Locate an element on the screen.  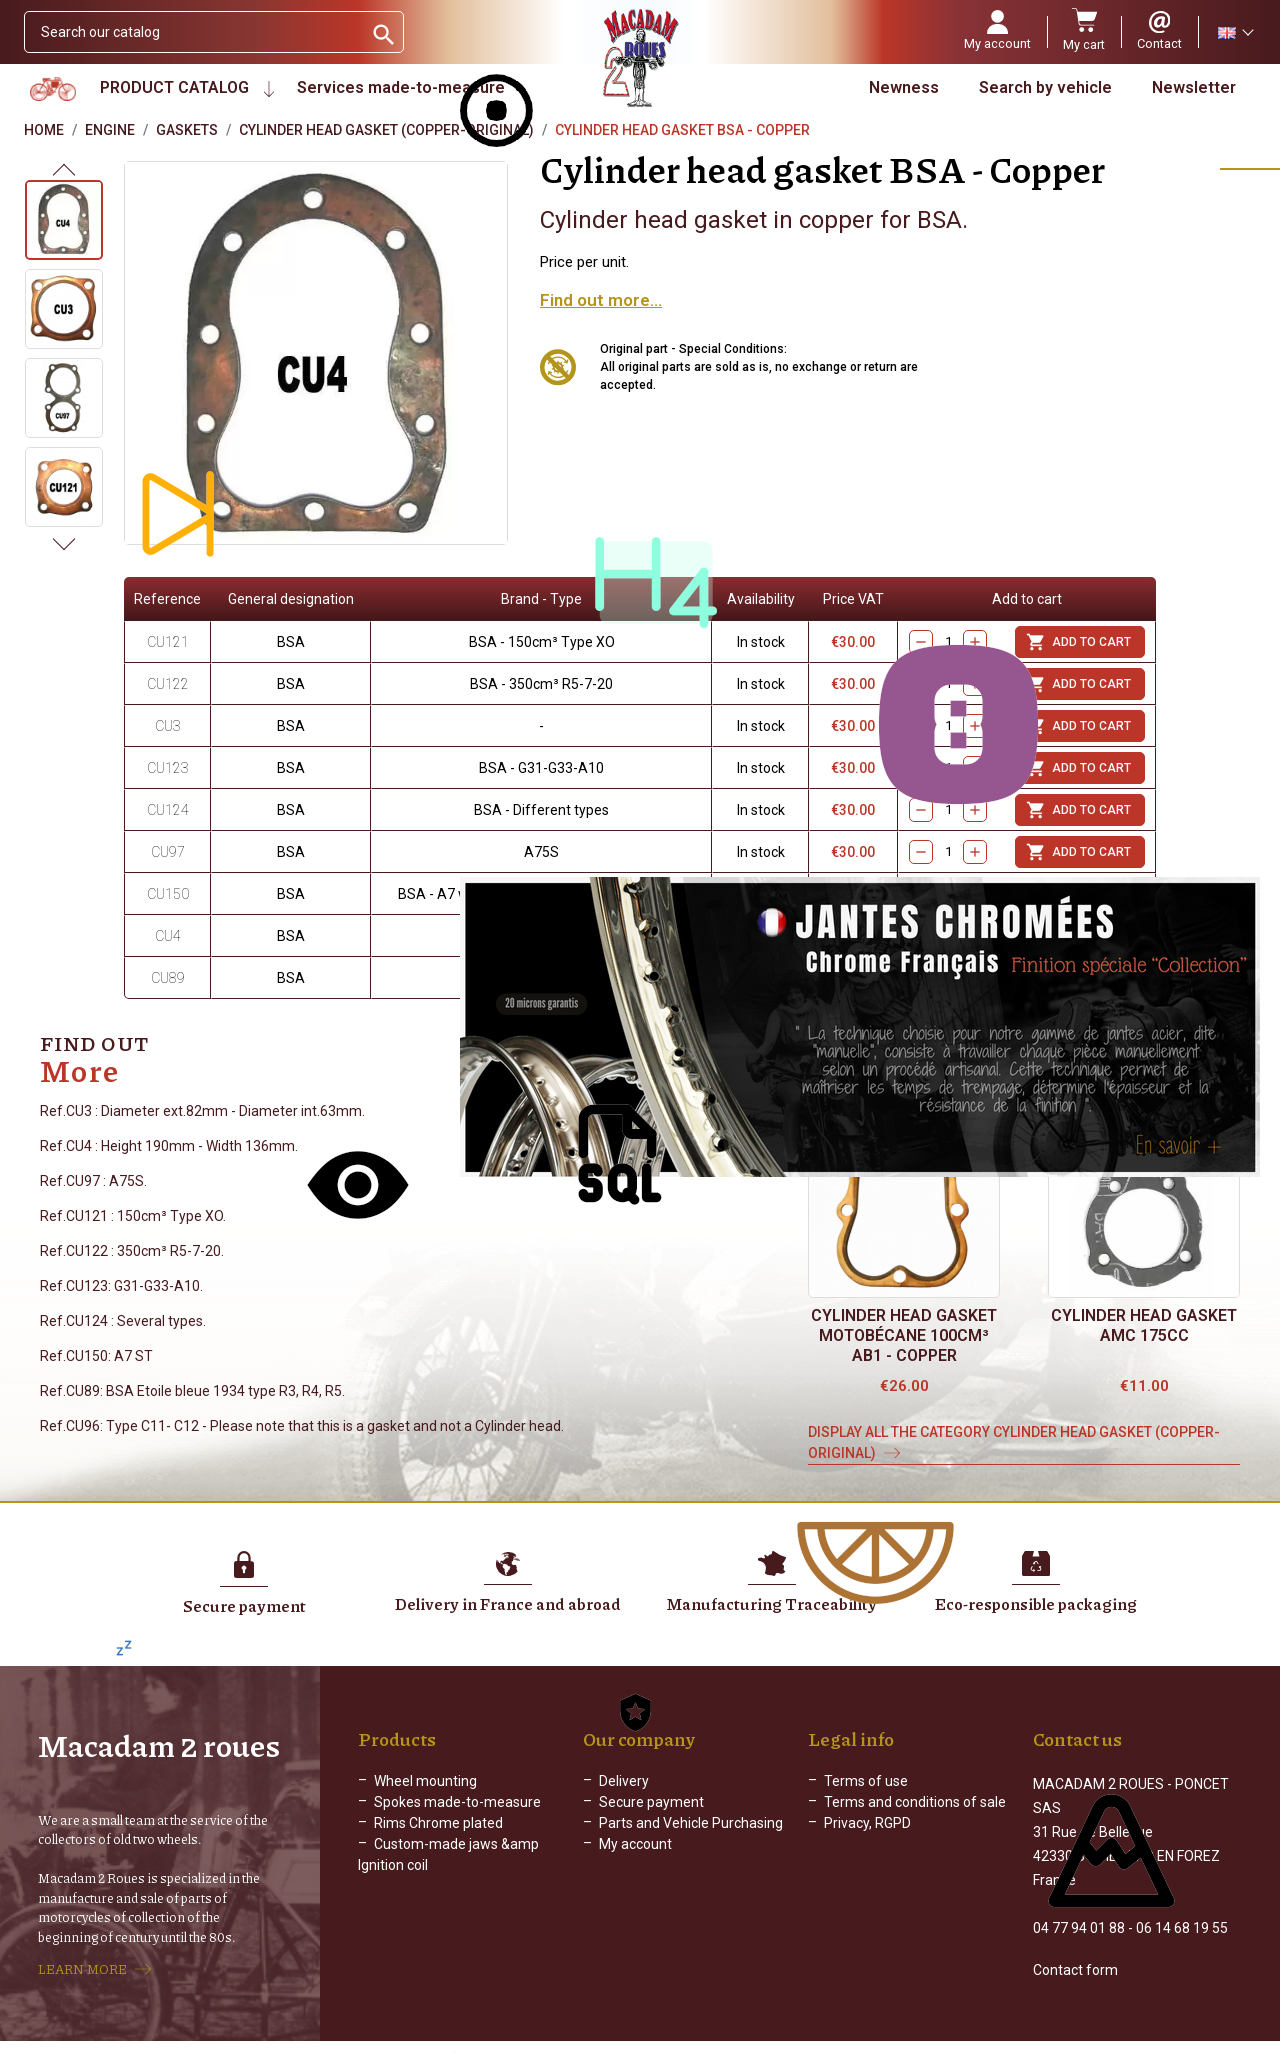
adjust image or display settings is located at coordinates (496, 110).